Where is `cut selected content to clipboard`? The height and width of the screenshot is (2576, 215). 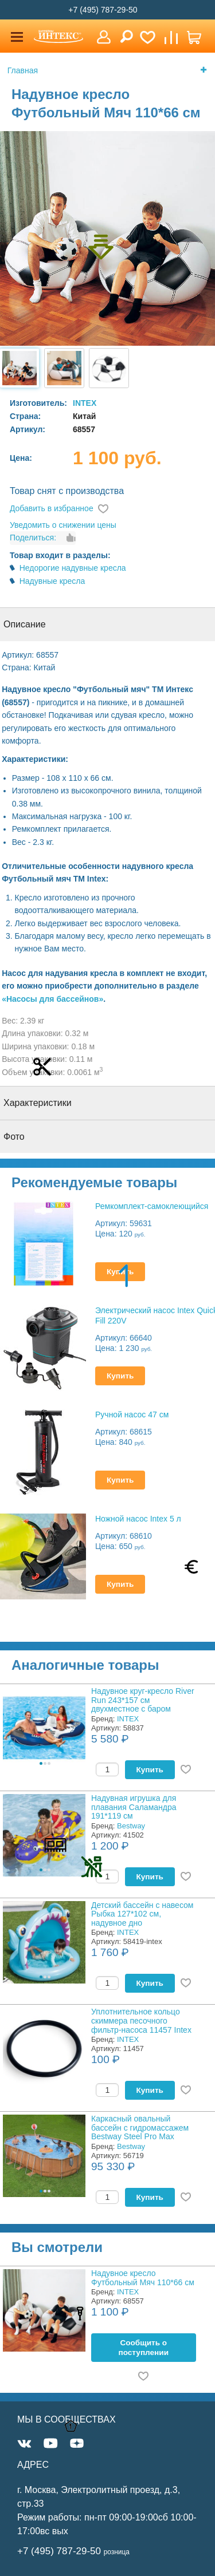 cut selected content to clipboard is located at coordinates (42, 1066).